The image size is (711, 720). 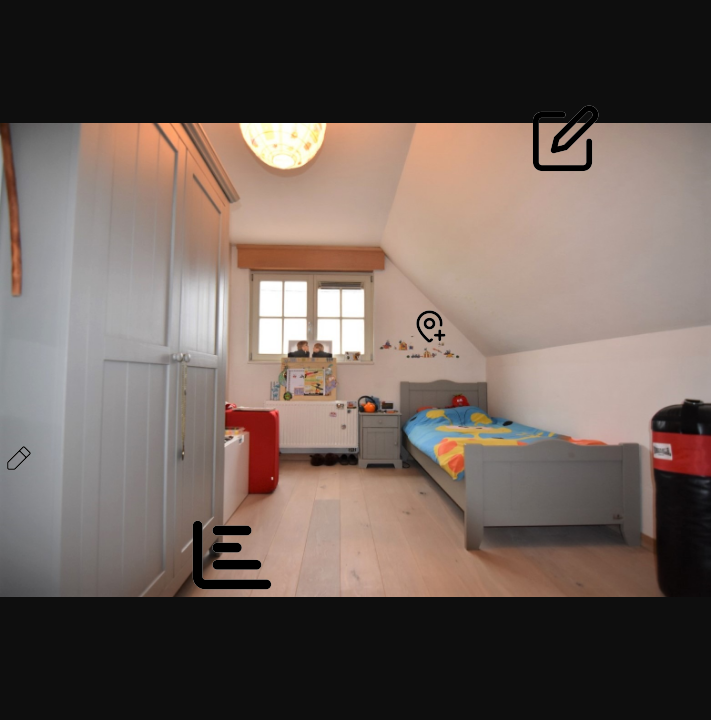 I want to click on edit content or text, so click(x=18, y=458).